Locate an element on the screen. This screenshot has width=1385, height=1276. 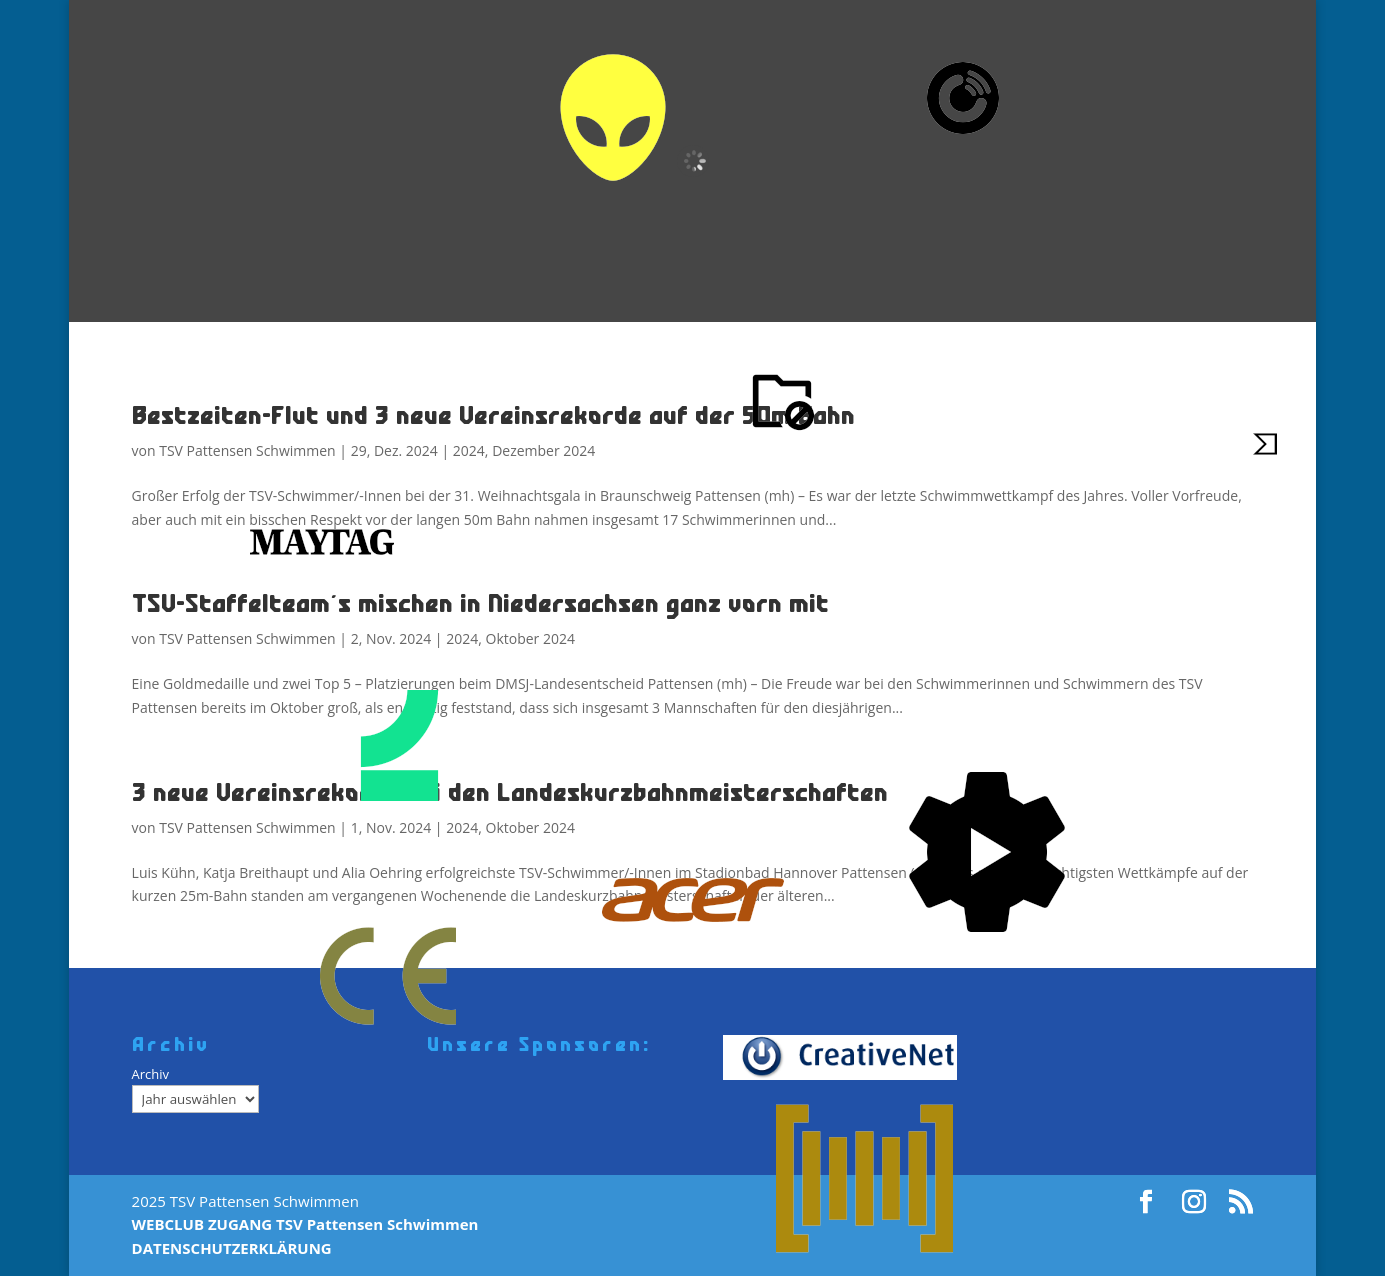
acer brand logo is located at coordinates (693, 900).